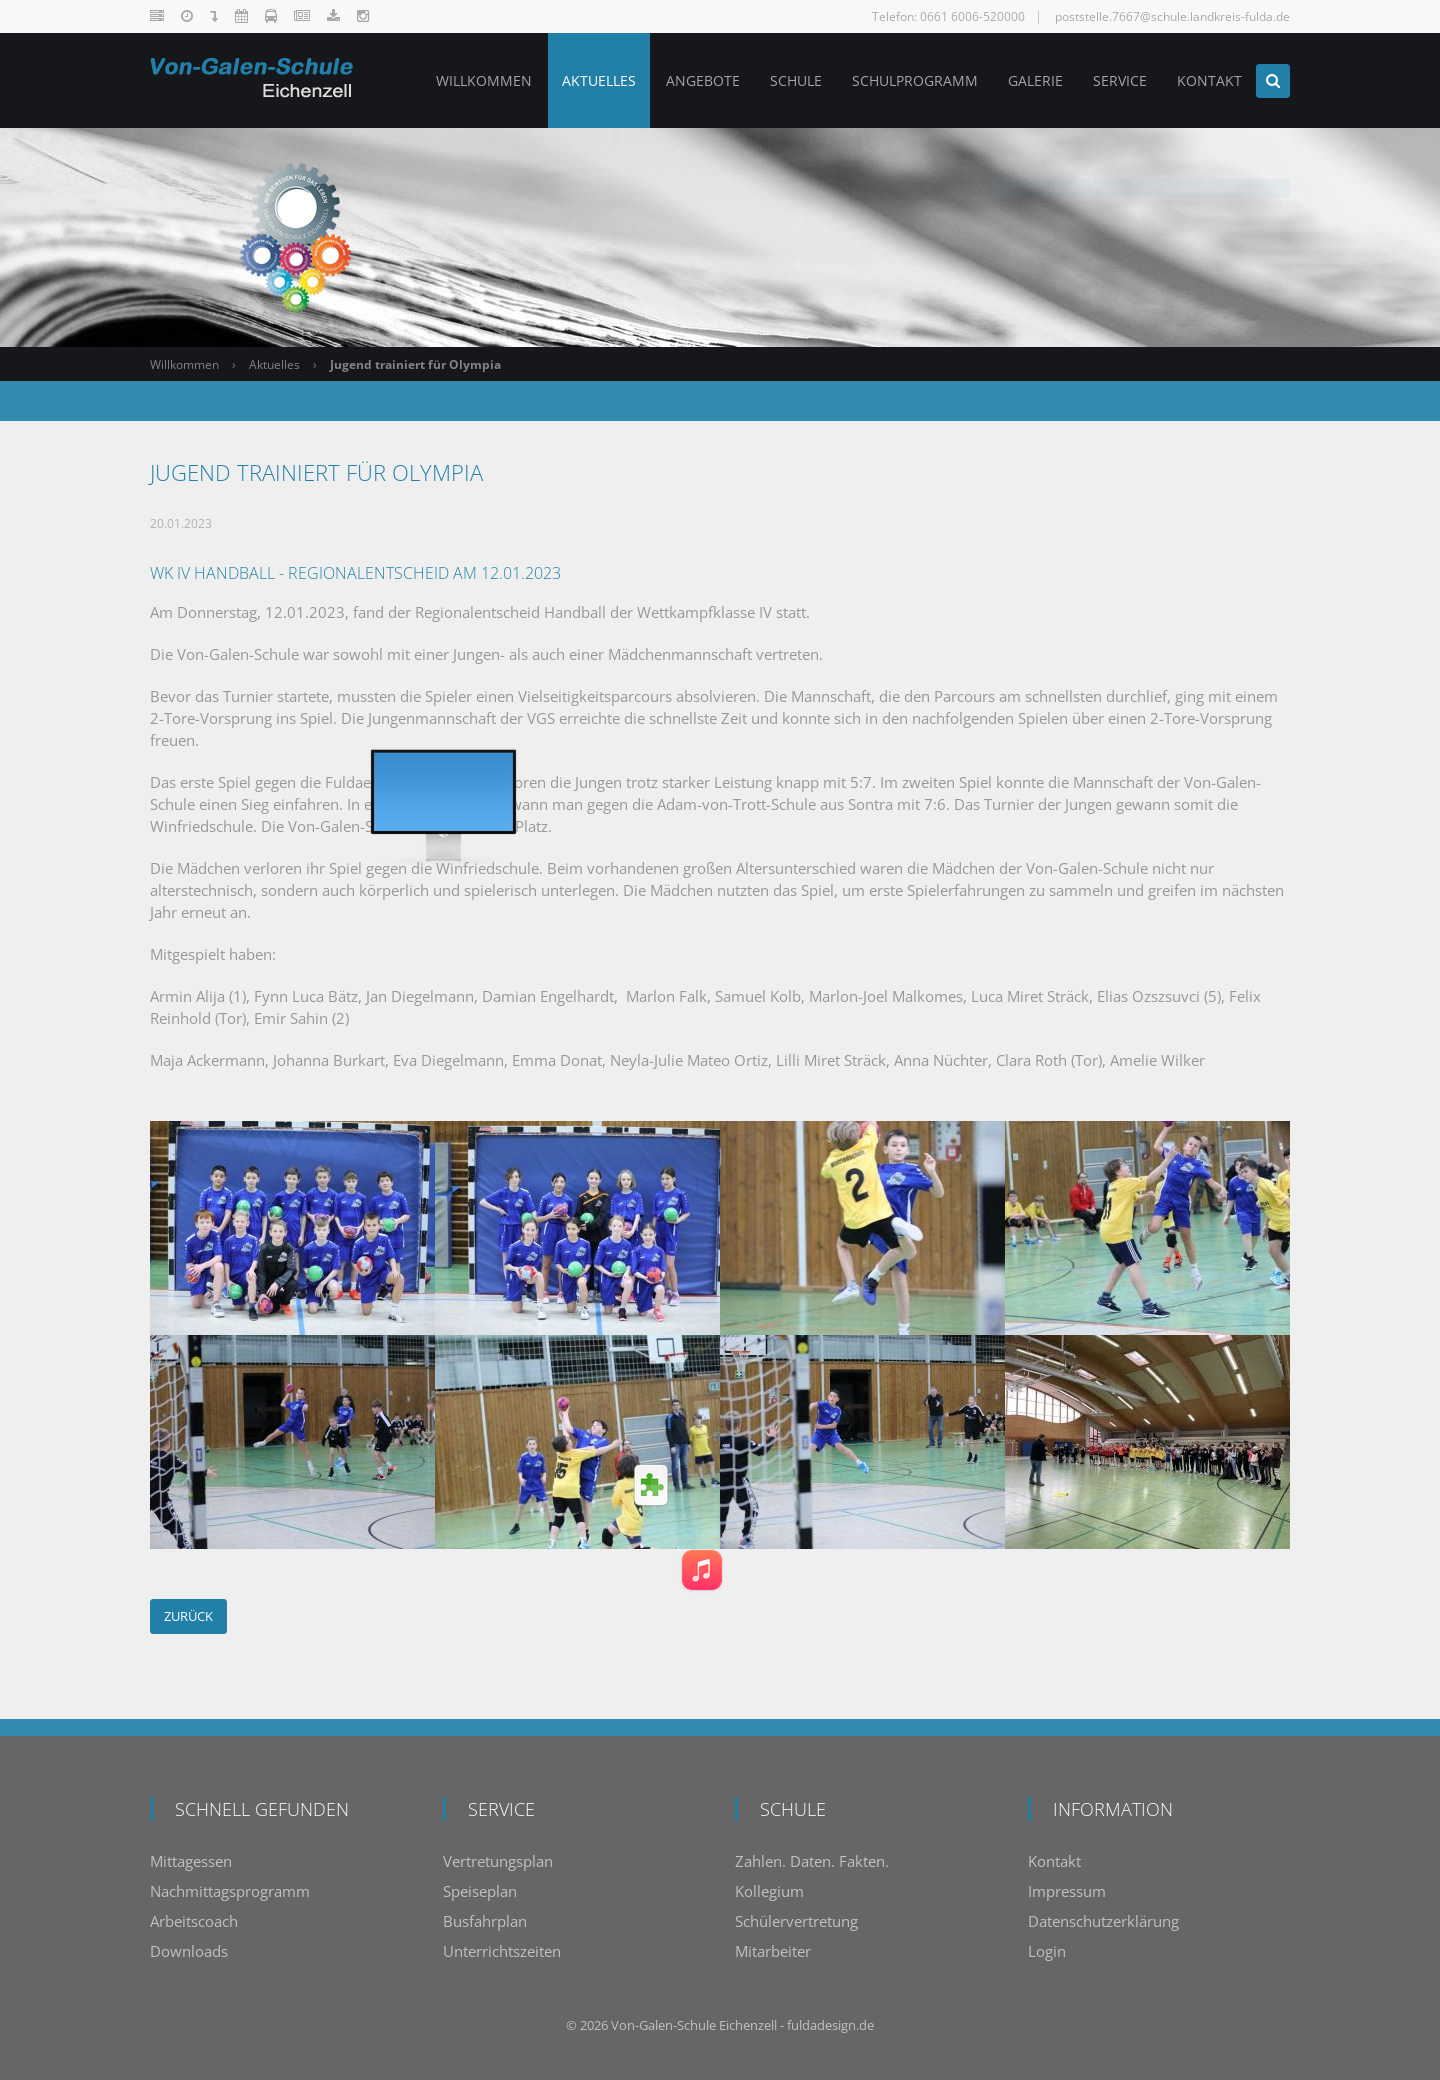  What do you see at coordinates (702, 1570) in the screenshot?
I see `open music or audio player app` at bounding box center [702, 1570].